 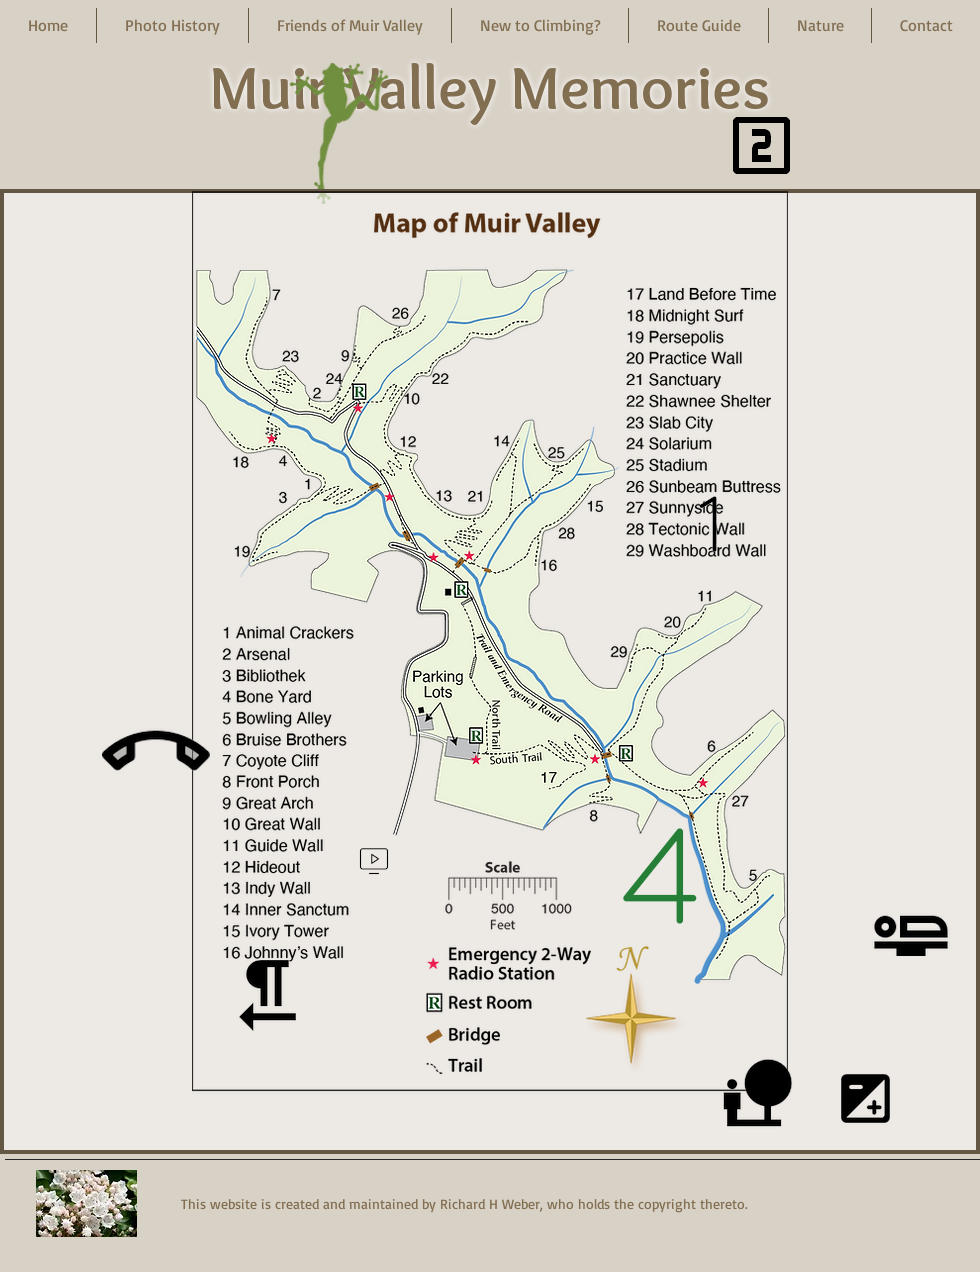 What do you see at coordinates (662, 876) in the screenshot?
I see `indicates step four in a multi-step process` at bounding box center [662, 876].